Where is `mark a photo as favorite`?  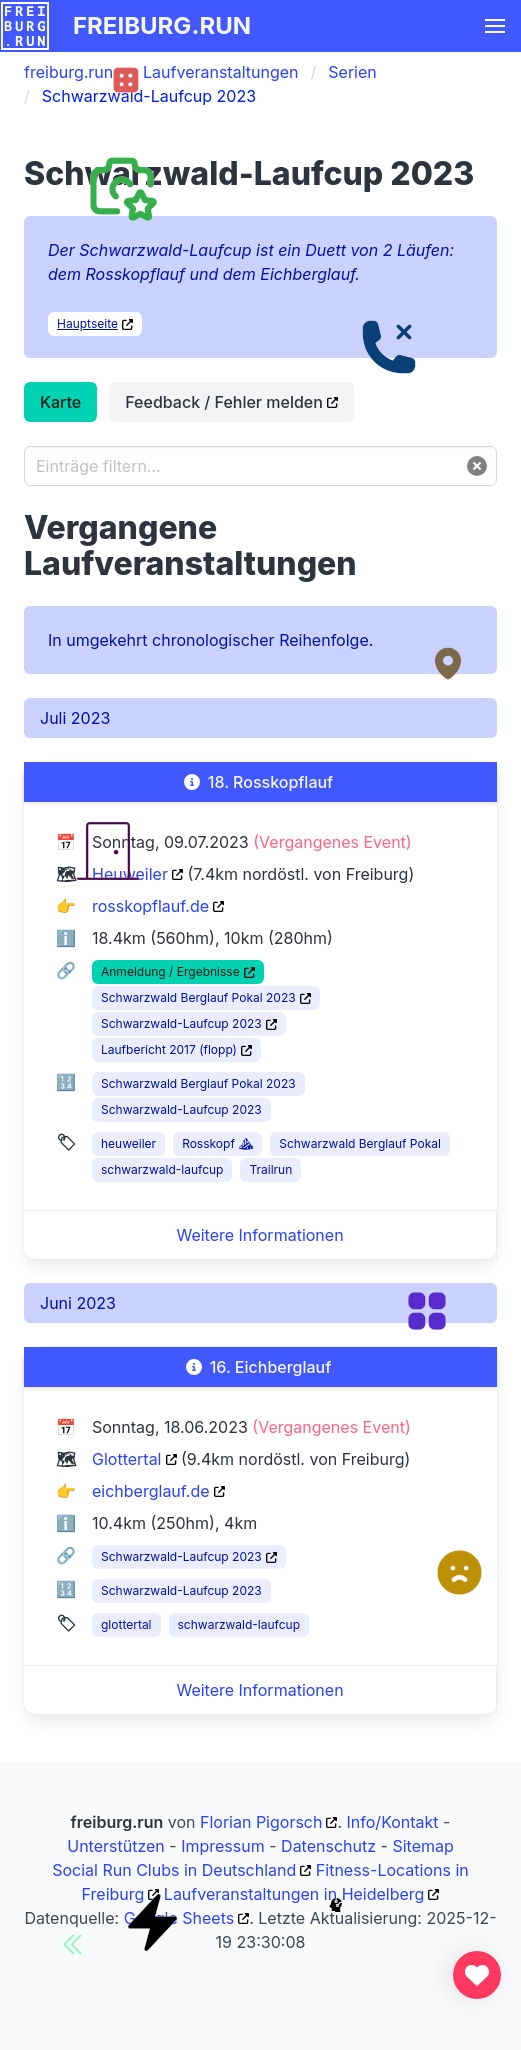 mark a photo as favorite is located at coordinates (122, 186).